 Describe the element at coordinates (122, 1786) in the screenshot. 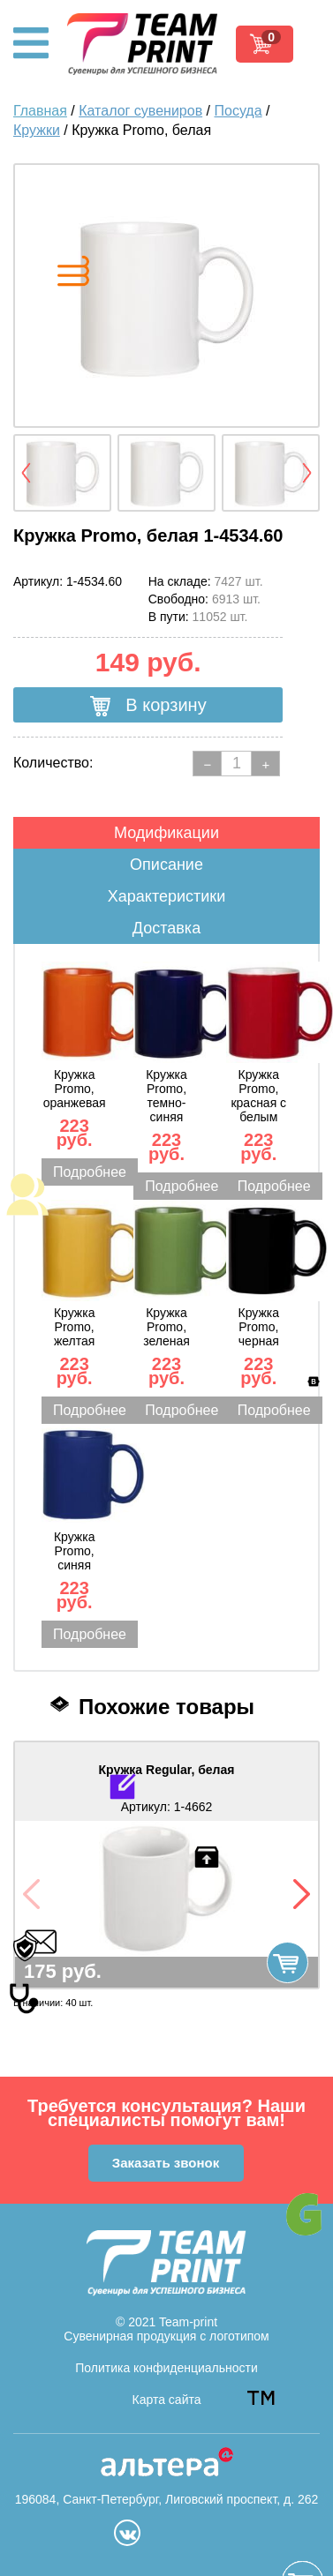

I see `edit or compose a new document` at that location.